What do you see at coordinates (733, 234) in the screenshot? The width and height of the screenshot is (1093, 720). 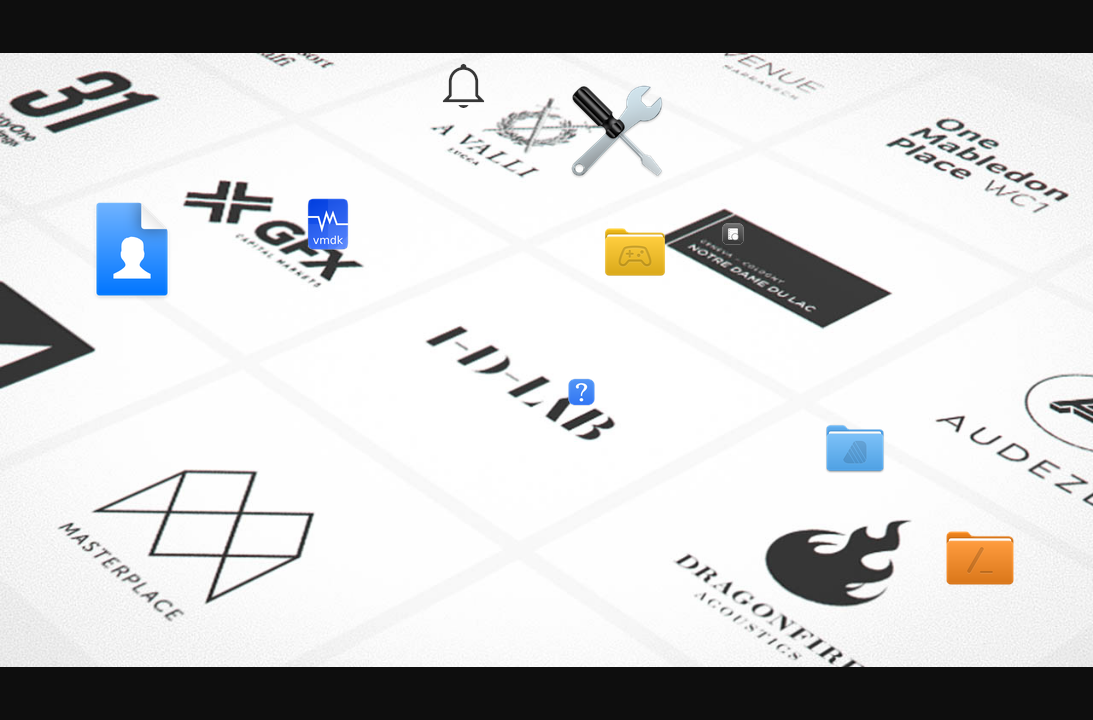 I see `view system logs and activity history` at bounding box center [733, 234].